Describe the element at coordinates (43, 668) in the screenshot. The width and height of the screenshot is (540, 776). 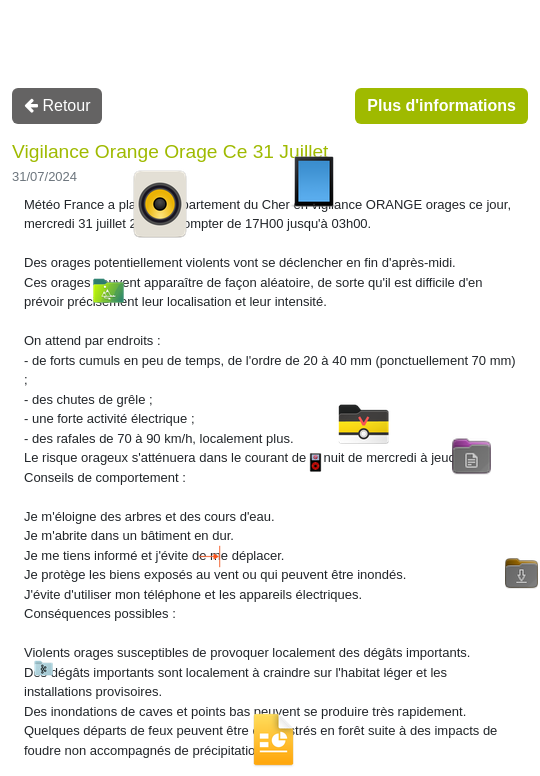
I see `folder containing apache kafka configuration files` at that location.